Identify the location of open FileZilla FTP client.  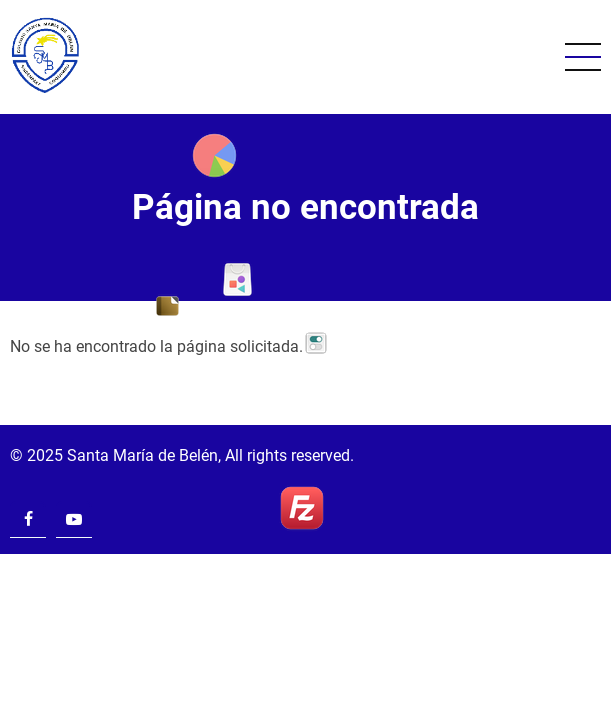
(302, 508).